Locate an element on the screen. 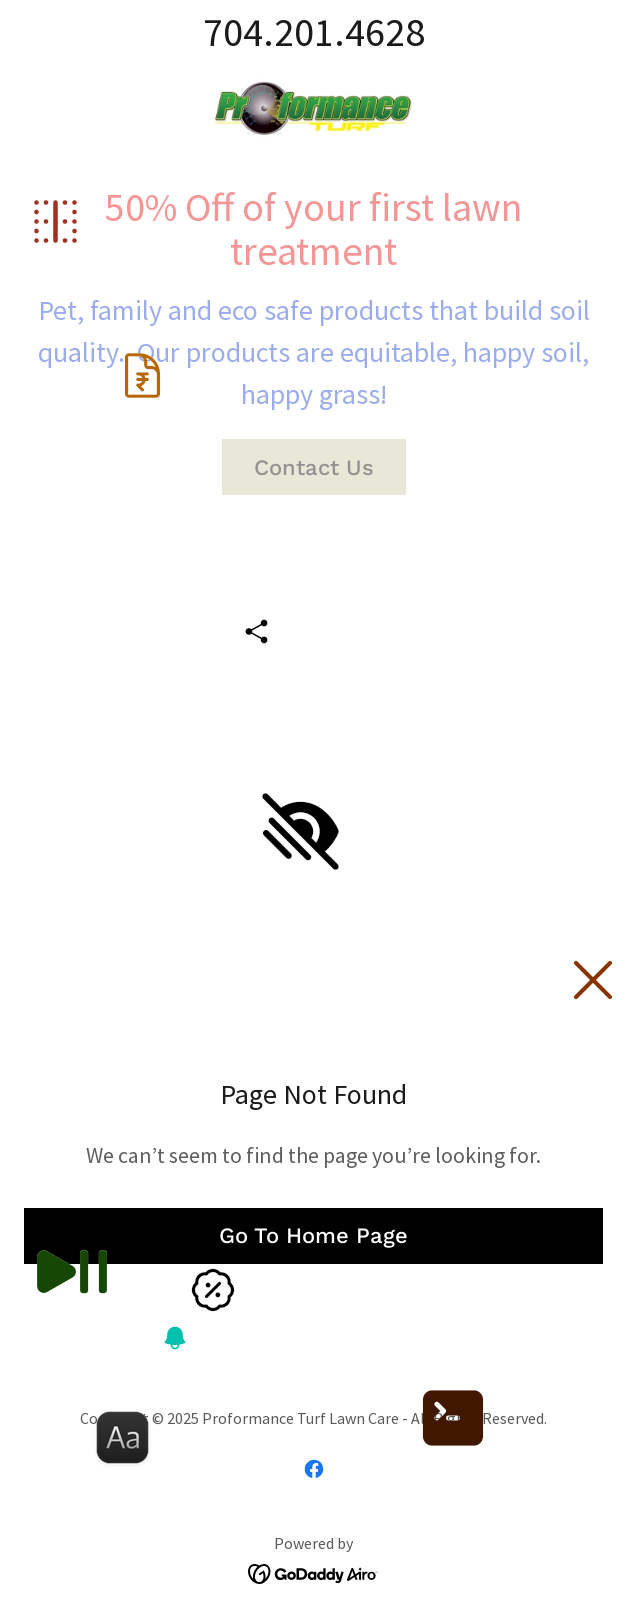  view rupee payment document is located at coordinates (142, 375).